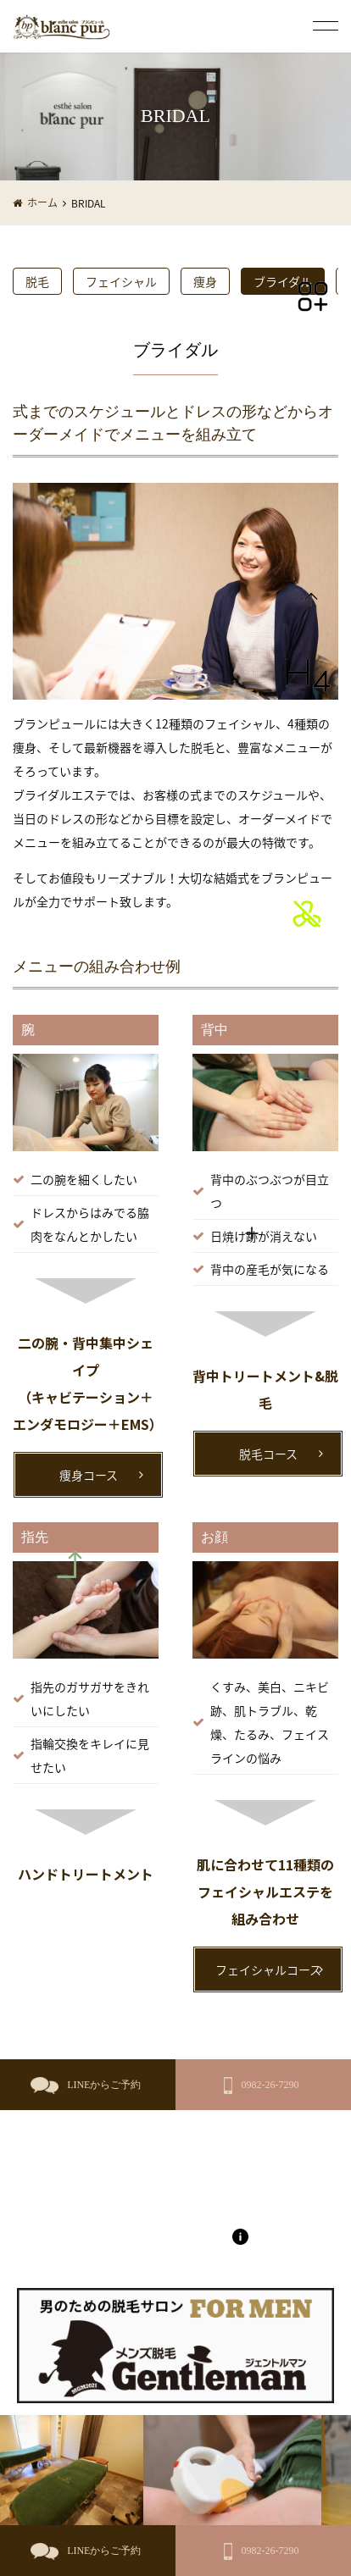 The height and width of the screenshot is (2576, 351). Describe the element at coordinates (72, 555) in the screenshot. I see `indicates very weak or minimal signal strength` at that location.